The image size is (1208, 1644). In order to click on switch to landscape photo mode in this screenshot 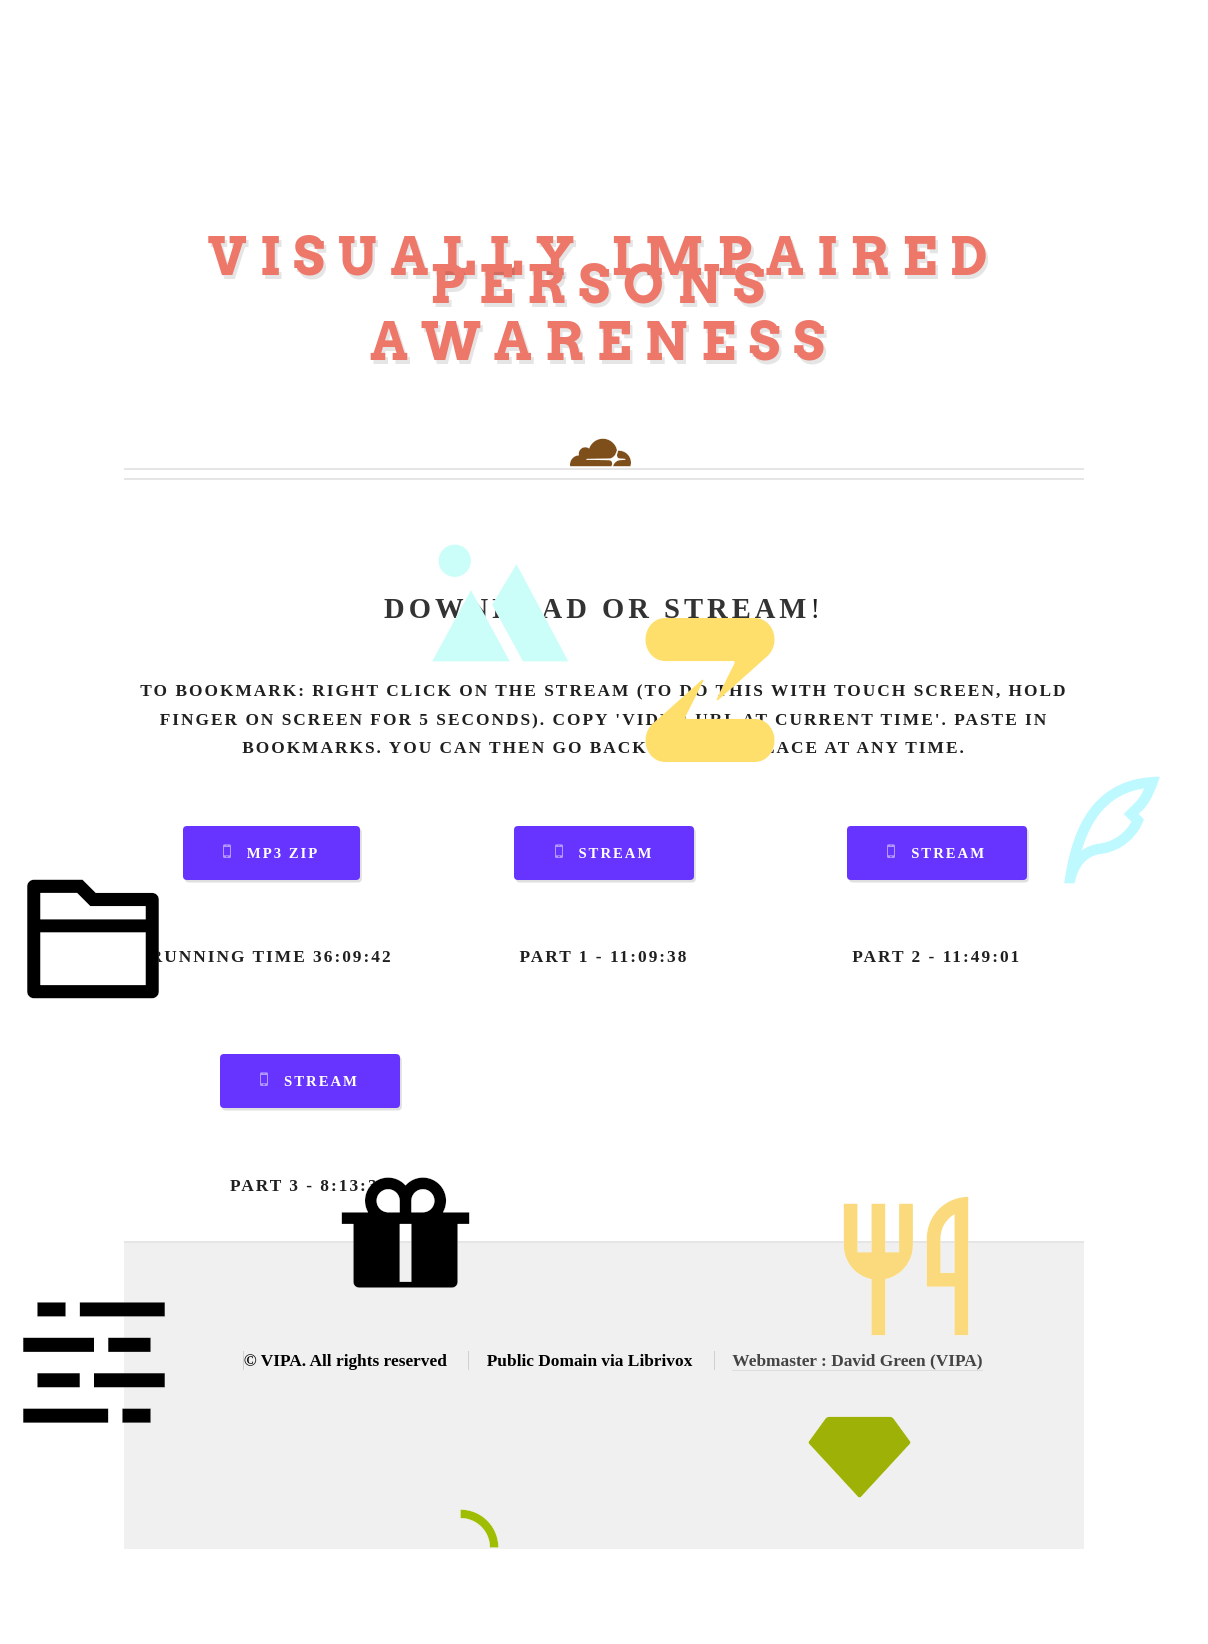, I will do `click(497, 603)`.